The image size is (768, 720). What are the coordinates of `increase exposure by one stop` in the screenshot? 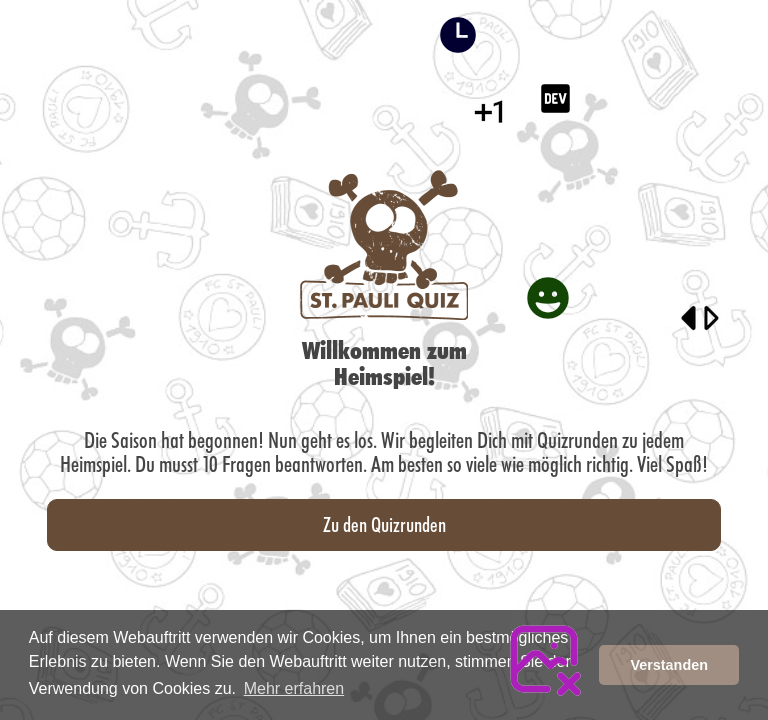 It's located at (488, 112).